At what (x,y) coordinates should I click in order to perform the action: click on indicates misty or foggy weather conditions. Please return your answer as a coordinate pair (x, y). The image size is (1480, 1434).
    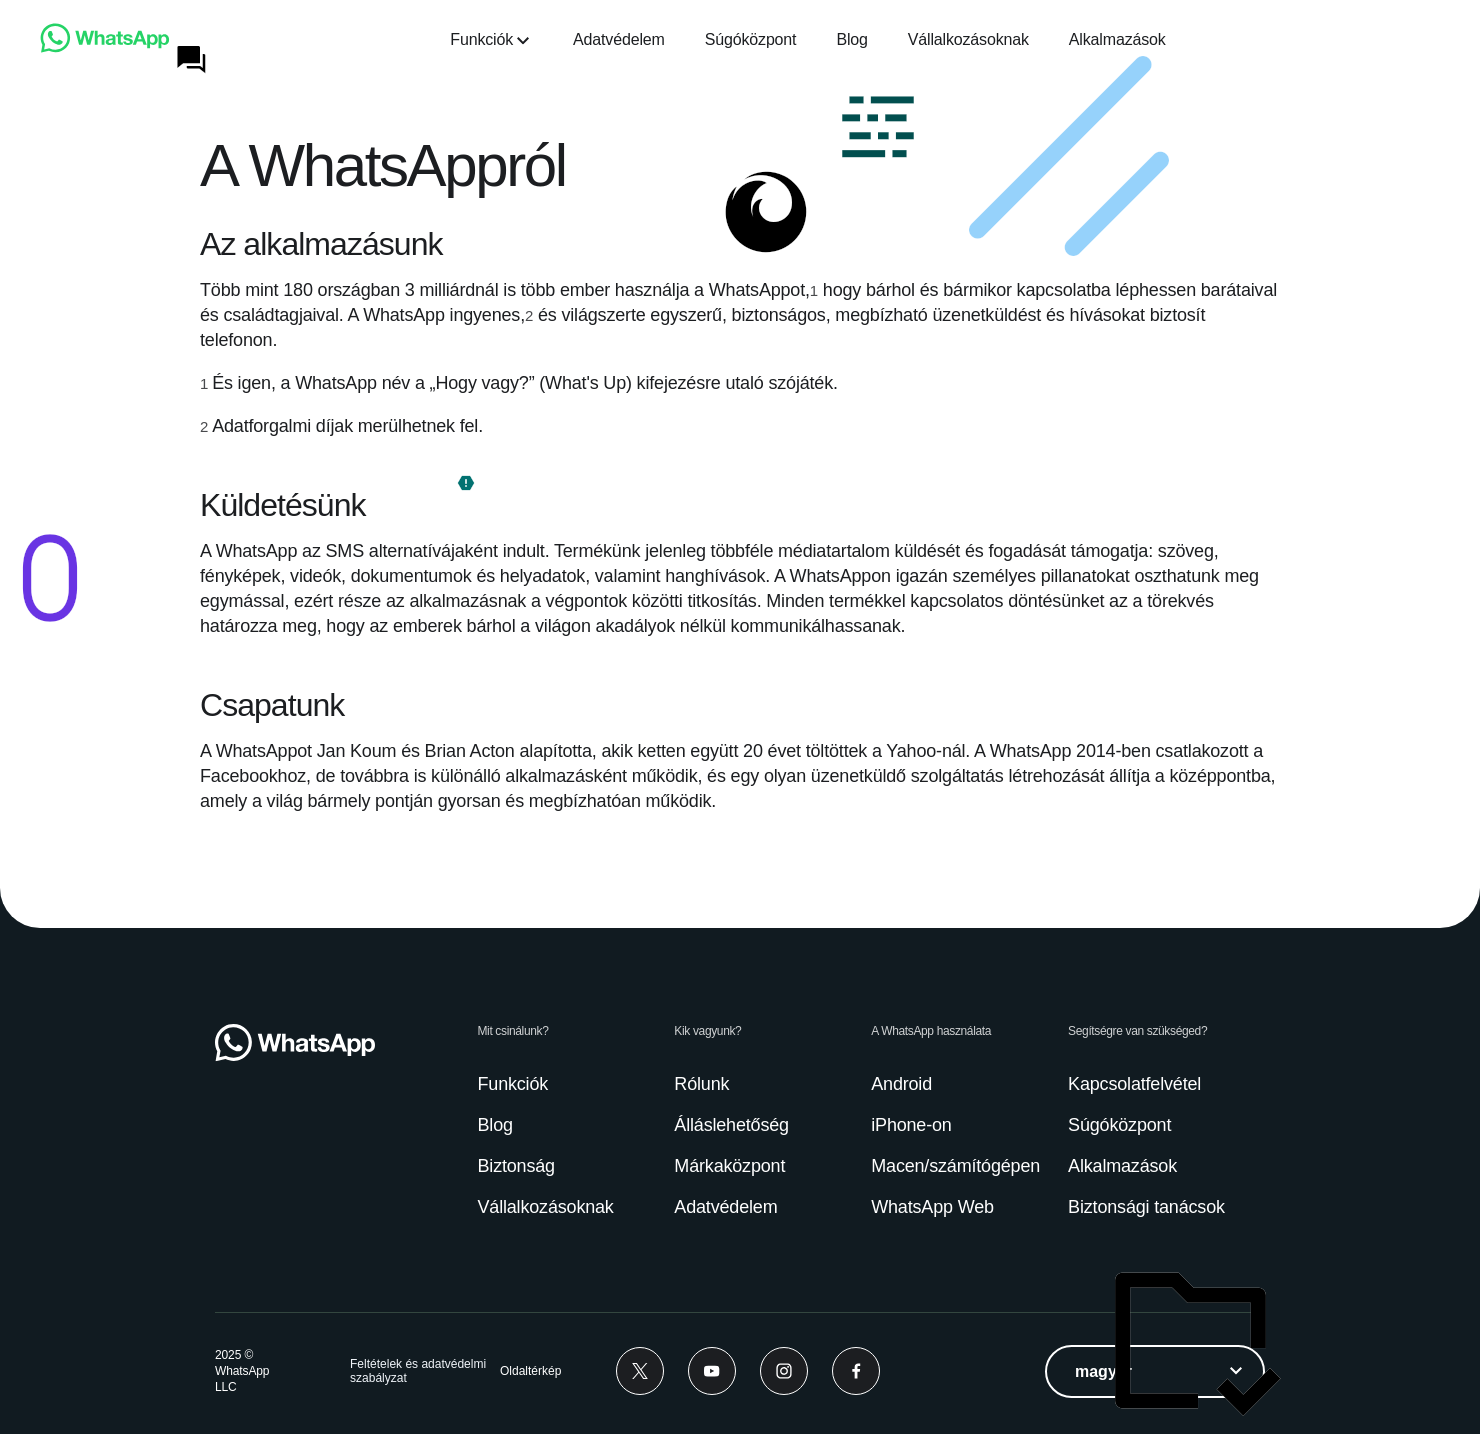
    Looking at the image, I should click on (878, 125).